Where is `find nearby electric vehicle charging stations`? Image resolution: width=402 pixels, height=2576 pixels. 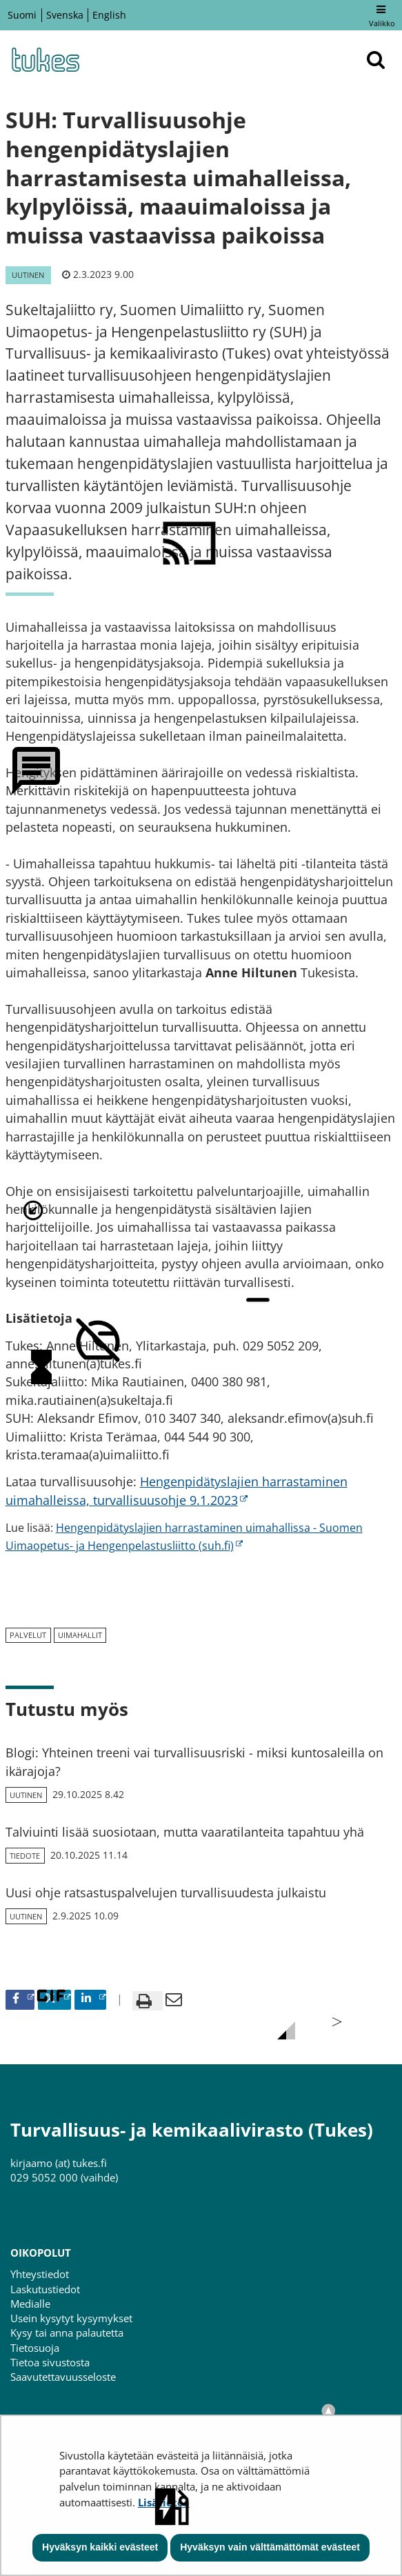 find nearby electric vehicle charging stations is located at coordinates (171, 2506).